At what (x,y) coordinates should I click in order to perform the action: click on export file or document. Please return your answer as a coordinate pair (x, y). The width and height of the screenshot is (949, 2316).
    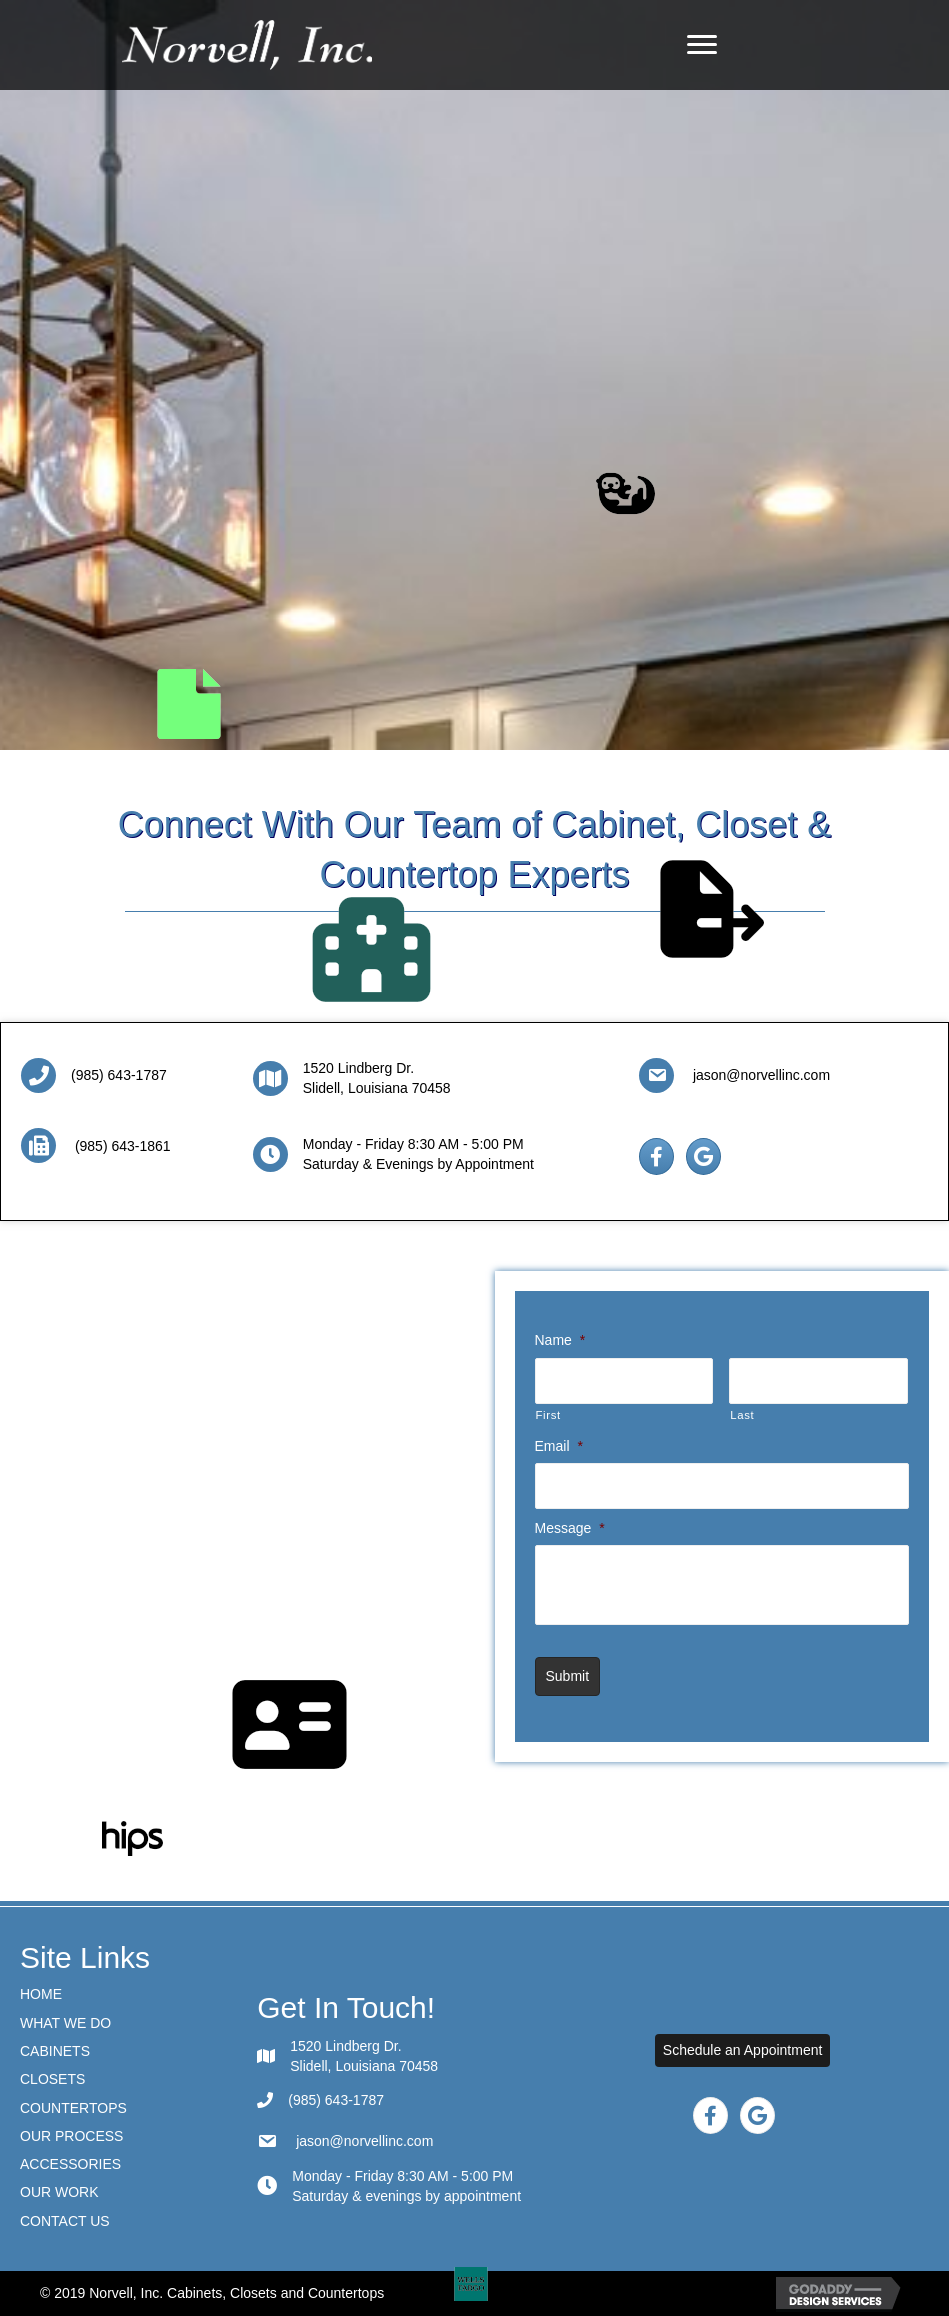
    Looking at the image, I should click on (709, 909).